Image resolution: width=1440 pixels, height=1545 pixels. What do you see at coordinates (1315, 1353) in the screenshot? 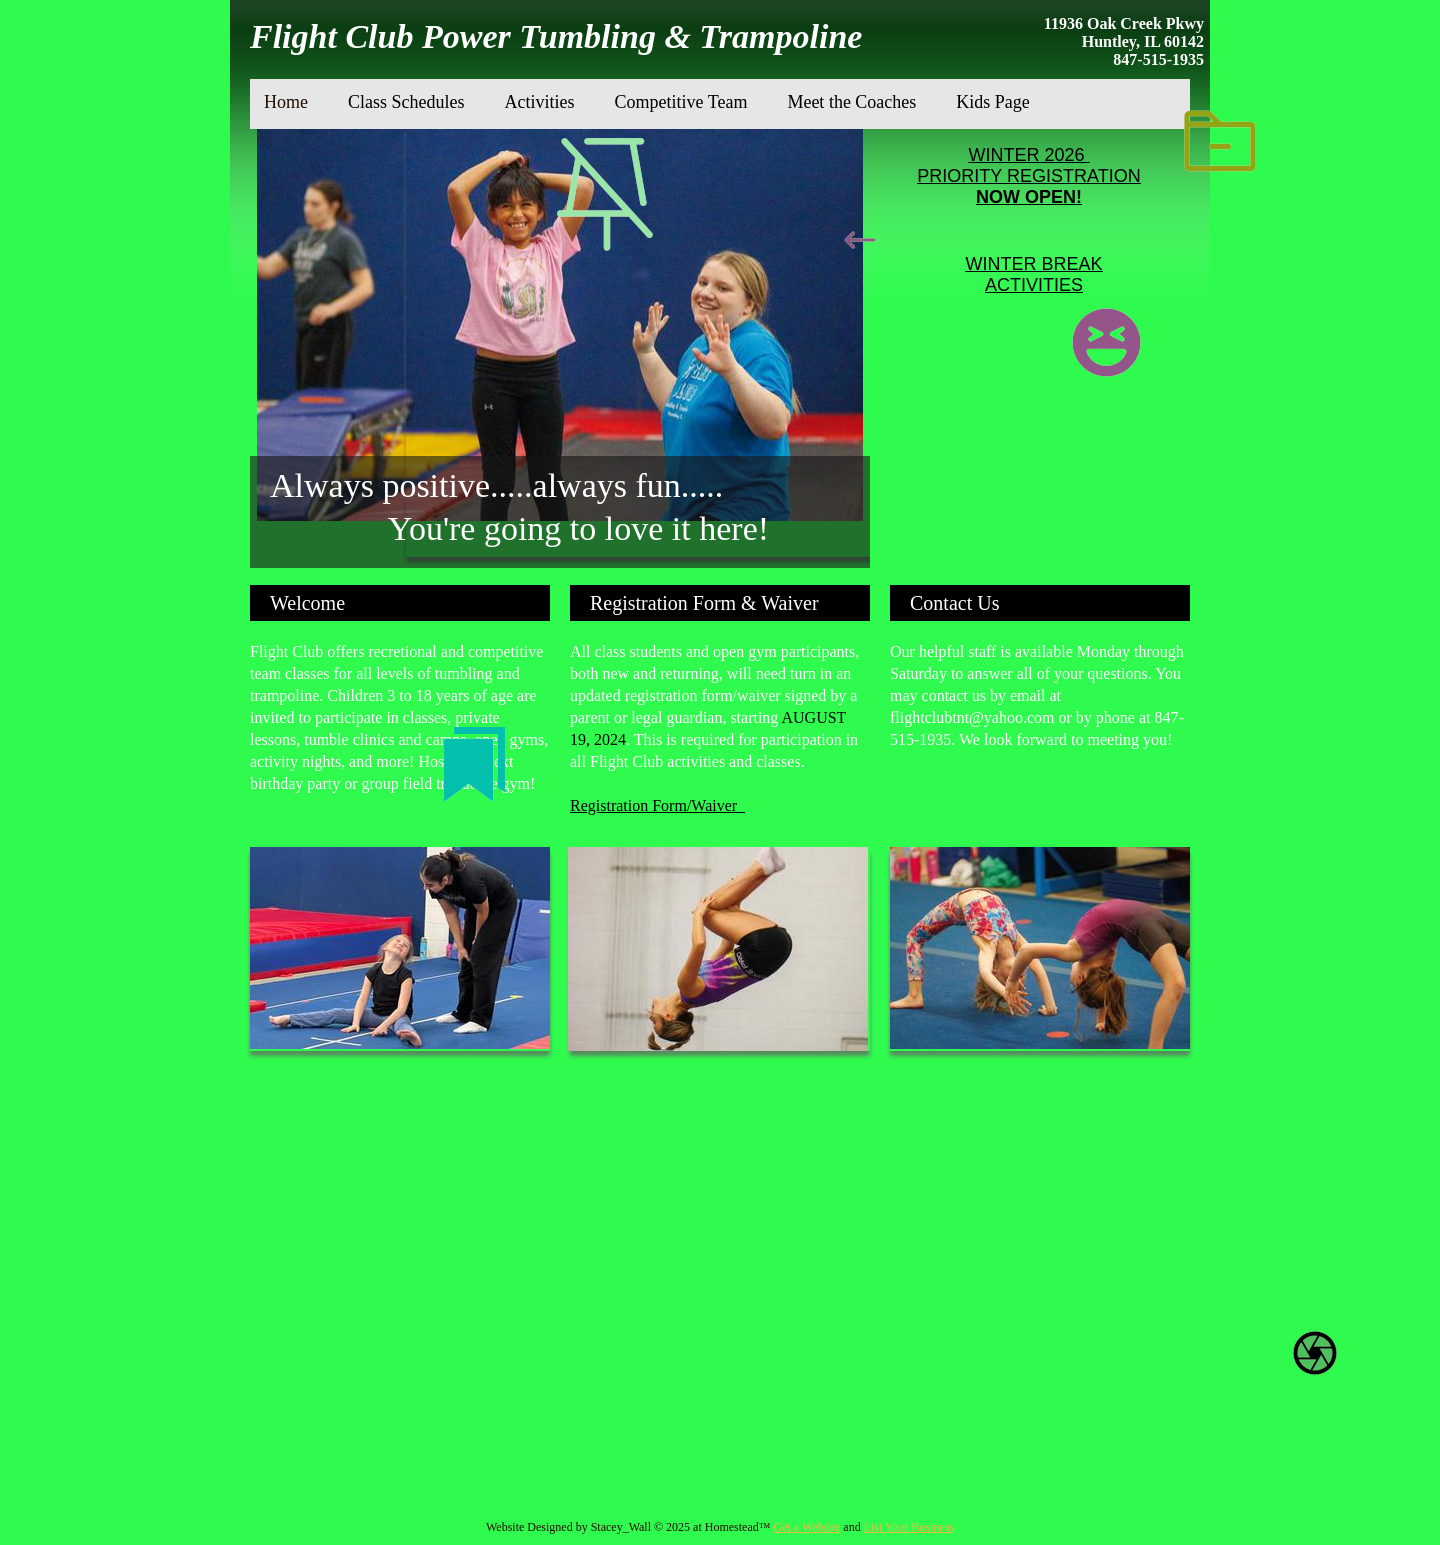
I see `open camera to take a photo` at bounding box center [1315, 1353].